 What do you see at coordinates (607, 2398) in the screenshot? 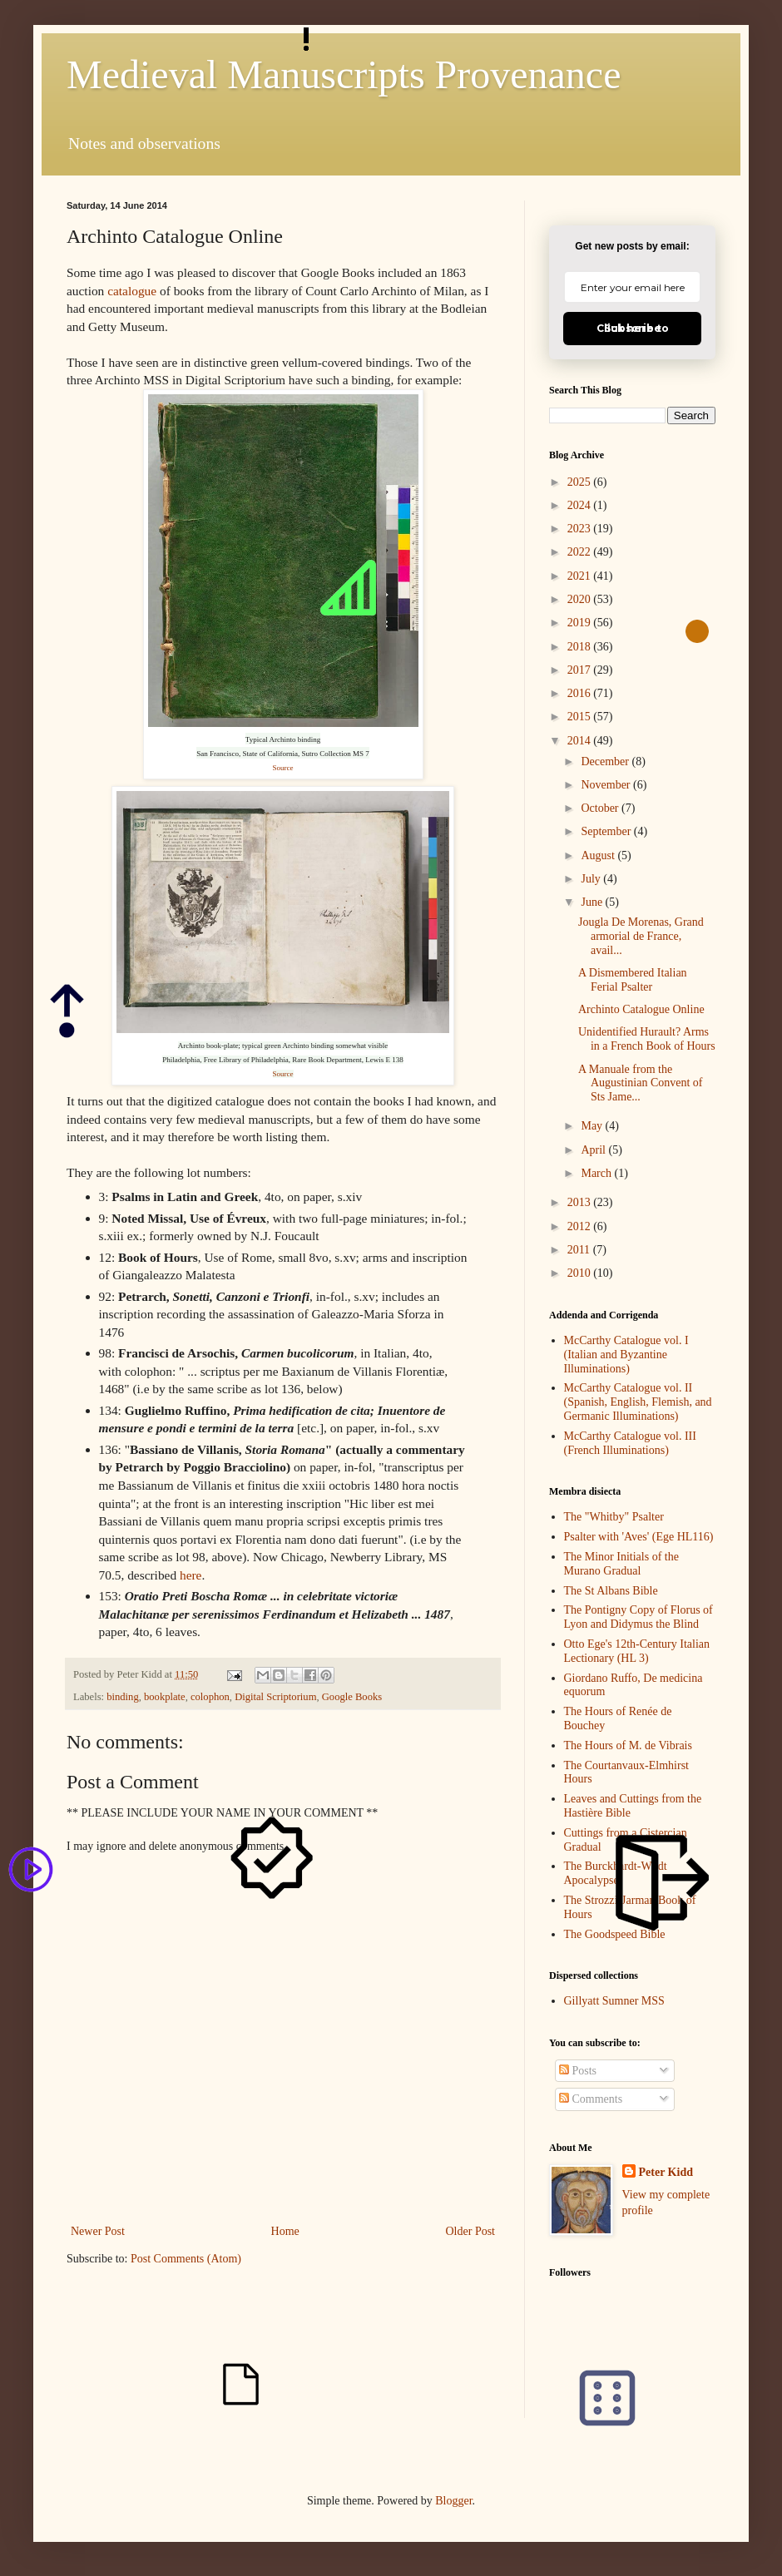
I see `random selection or shuffle function` at bounding box center [607, 2398].